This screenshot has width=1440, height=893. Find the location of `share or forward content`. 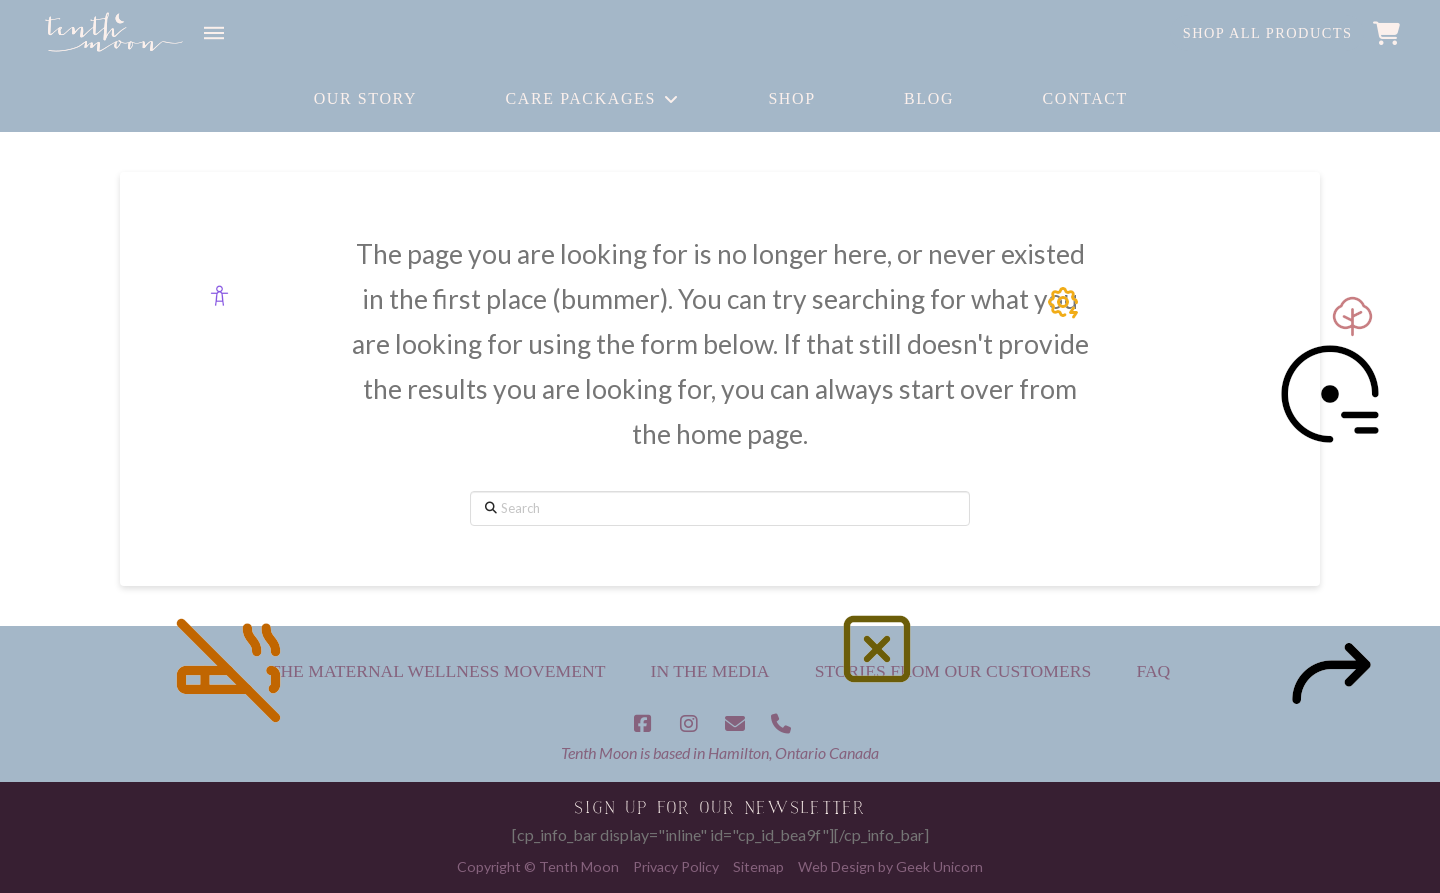

share or forward content is located at coordinates (1331, 673).